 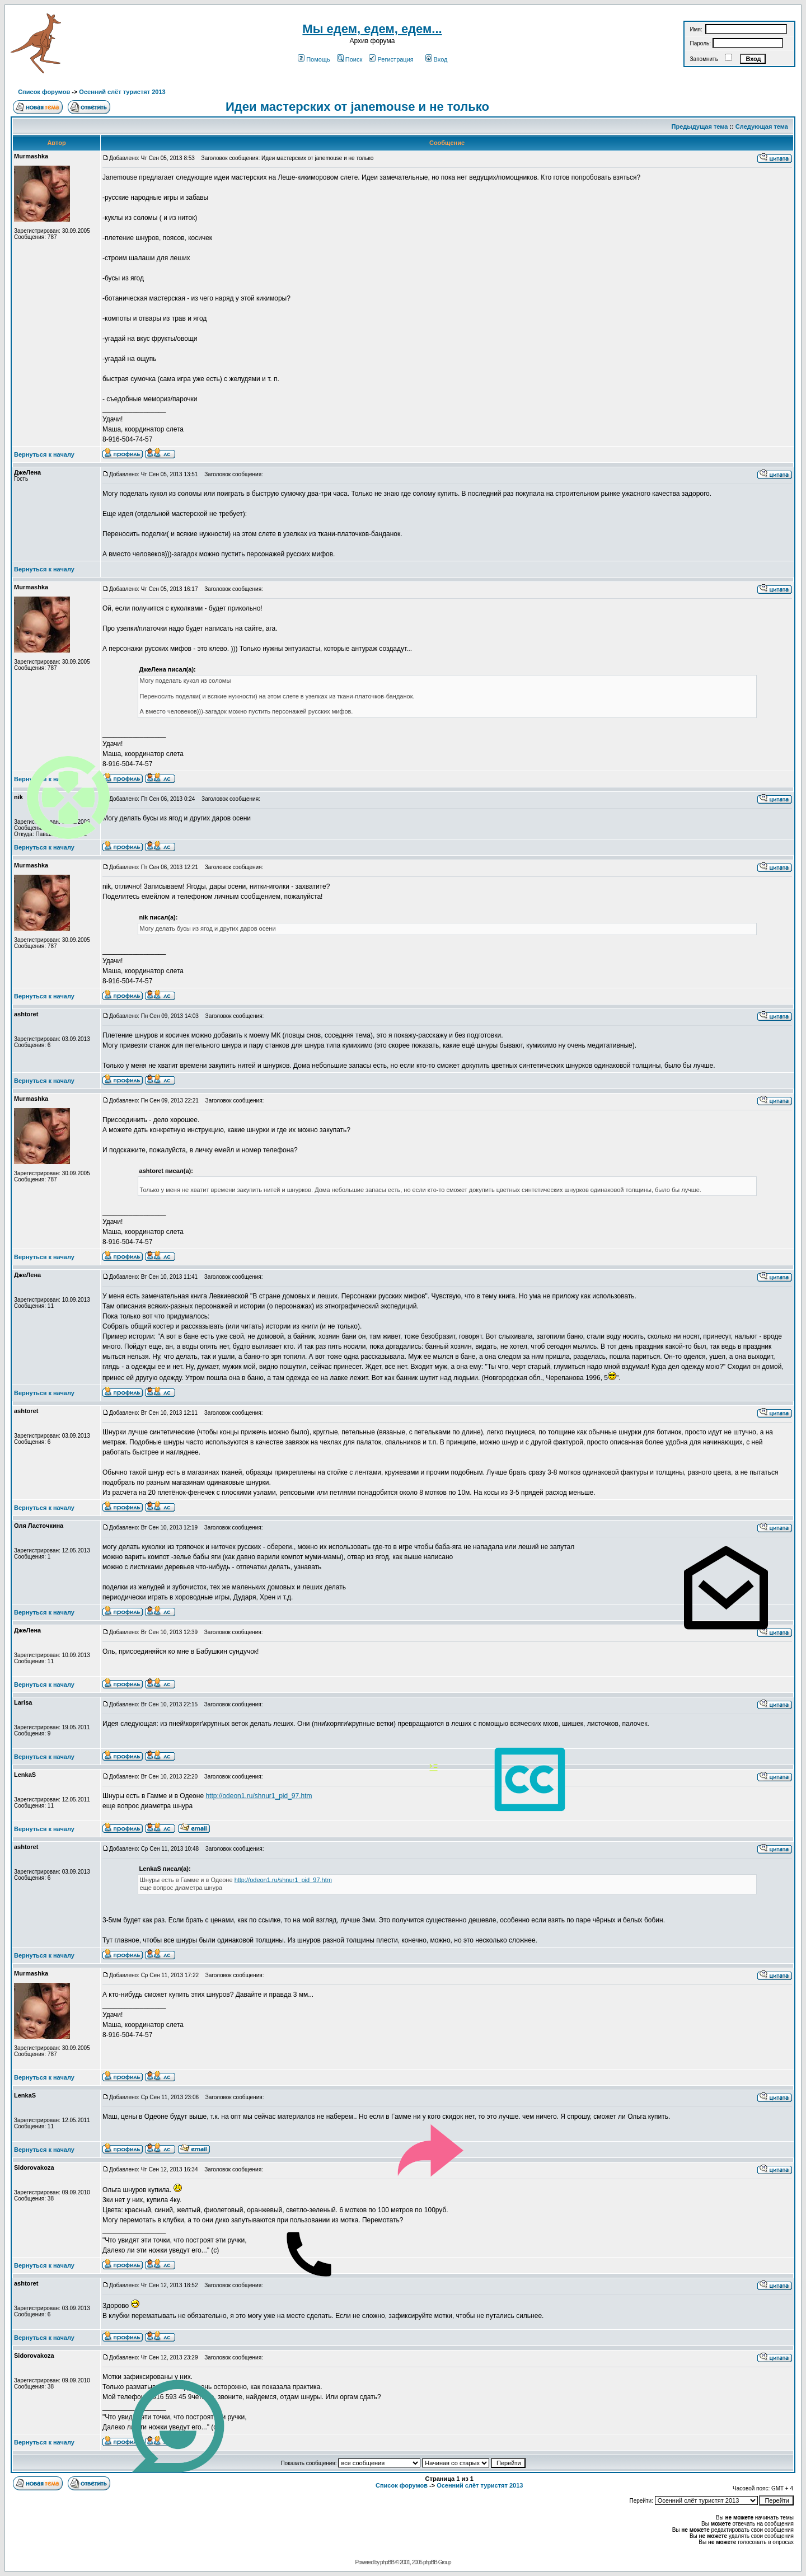 What do you see at coordinates (309, 2254) in the screenshot?
I see `make a phone call` at bounding box center [309, 2254].